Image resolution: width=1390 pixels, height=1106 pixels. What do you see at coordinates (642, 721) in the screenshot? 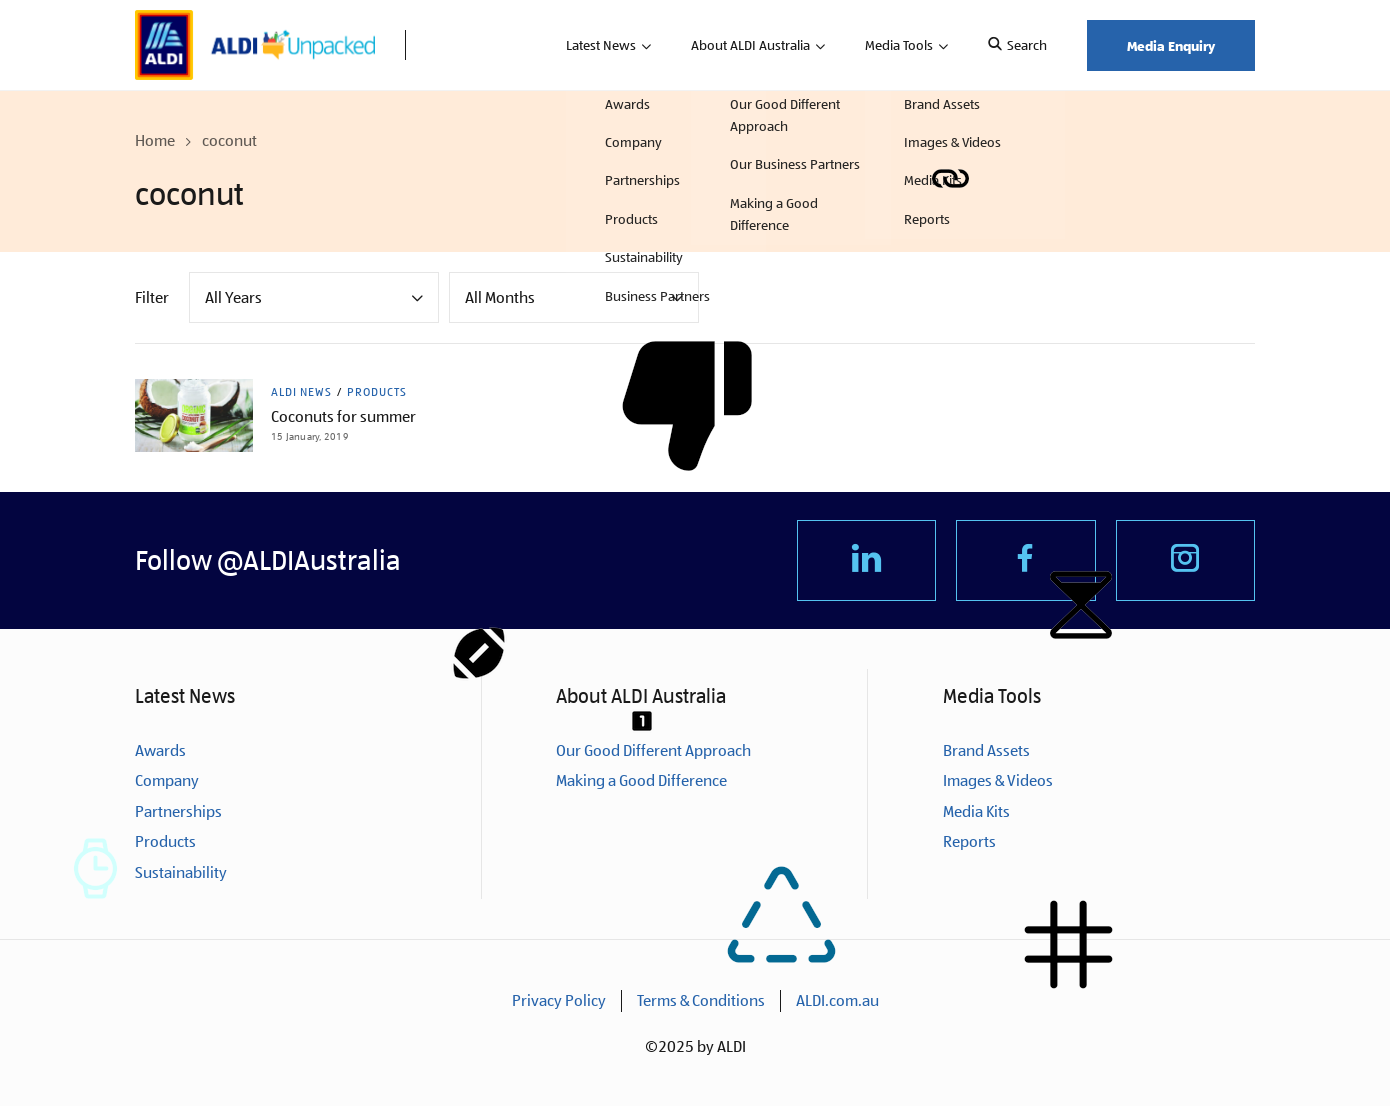
I see `indicates step one in a multi-step process` at bounding box center [642, 721].